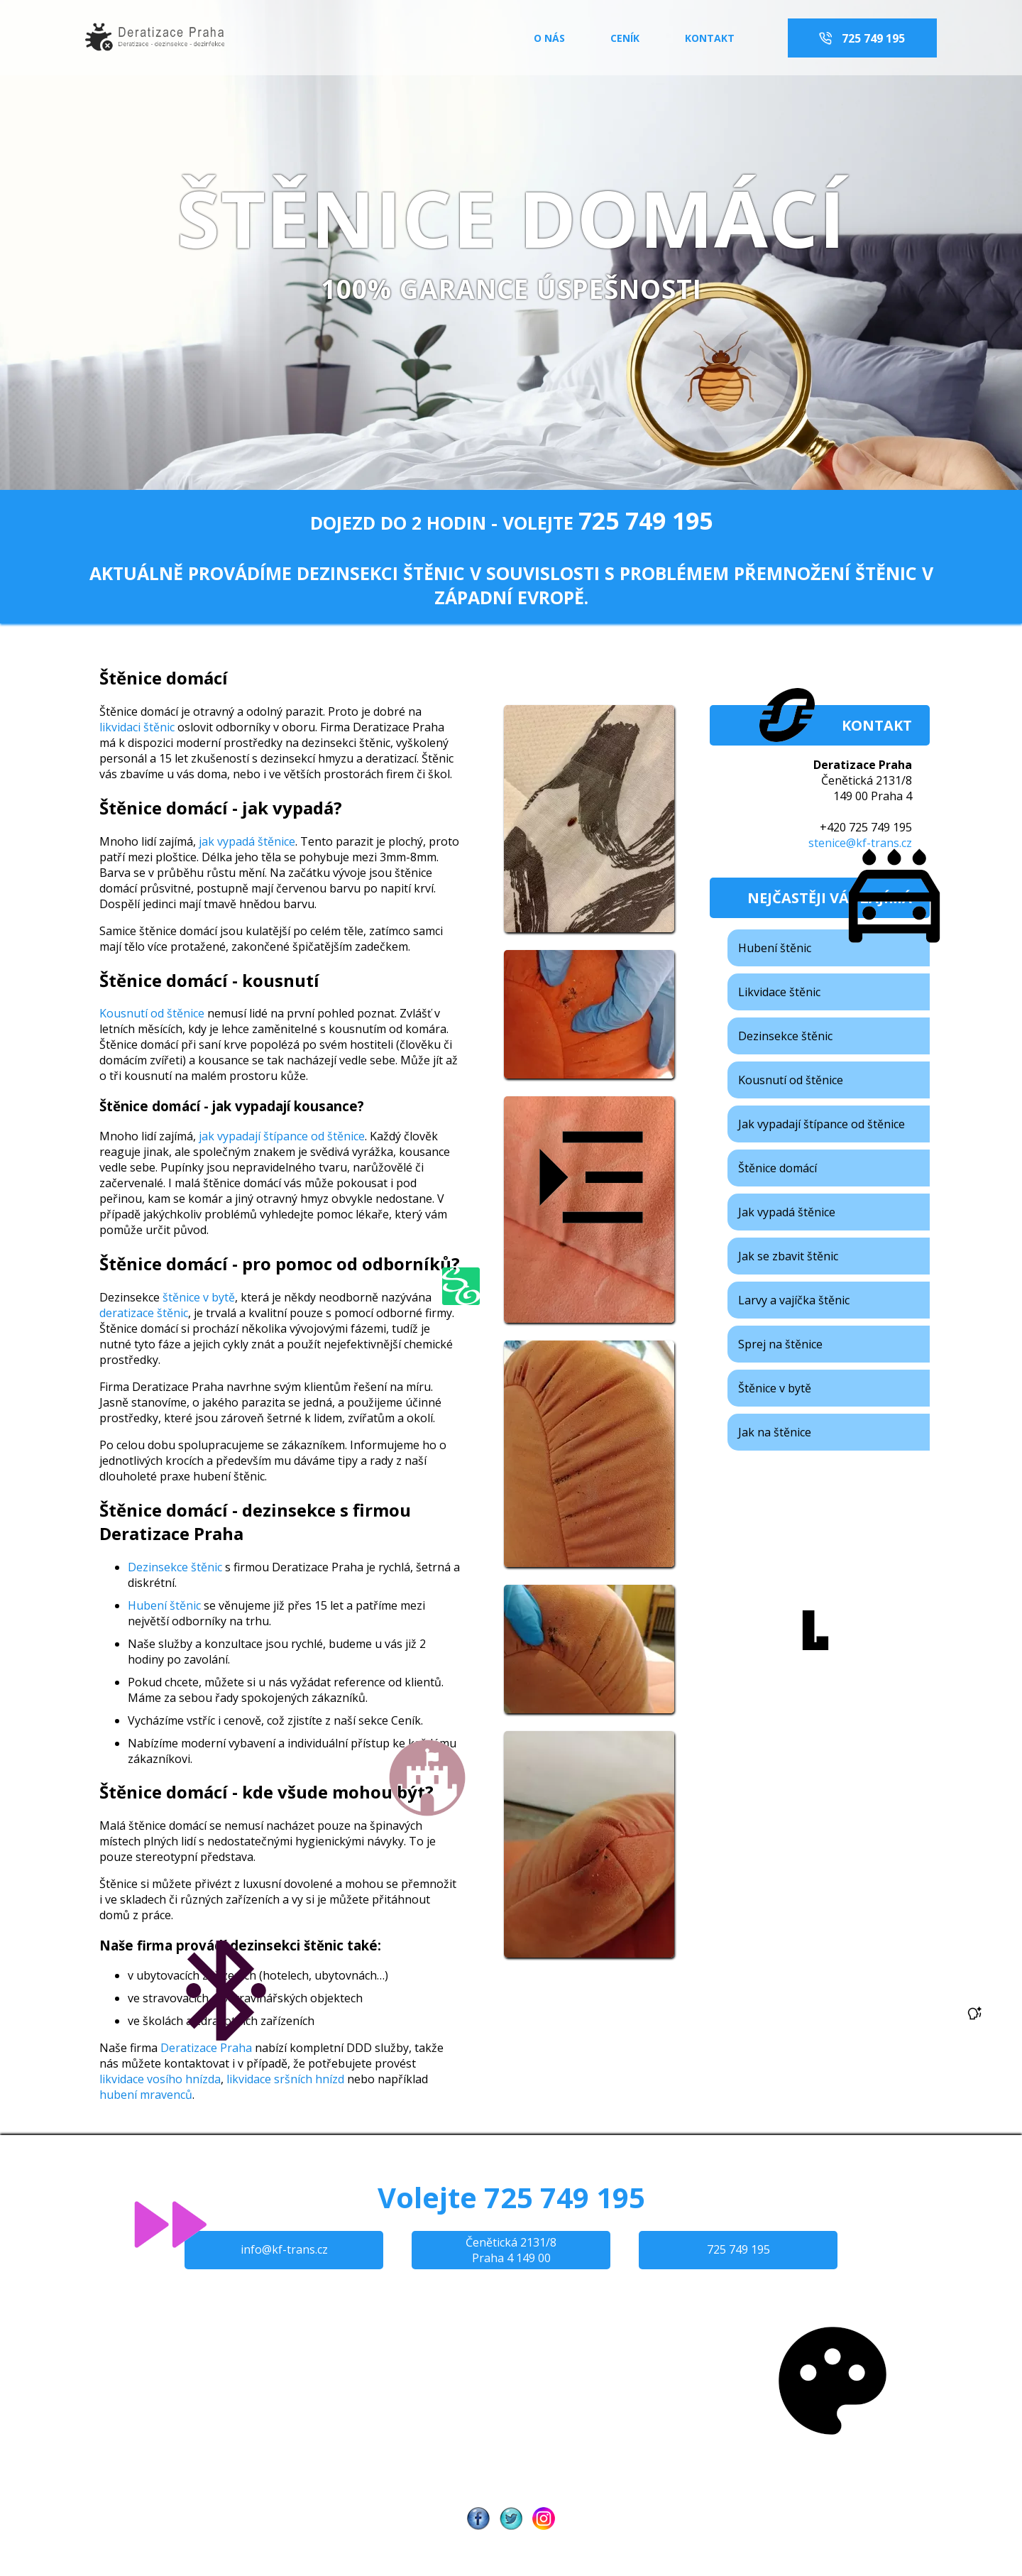  Describe the element at coordinates (427, 1778) in the screenshot. I see `fort awesome brand logo` at that location.